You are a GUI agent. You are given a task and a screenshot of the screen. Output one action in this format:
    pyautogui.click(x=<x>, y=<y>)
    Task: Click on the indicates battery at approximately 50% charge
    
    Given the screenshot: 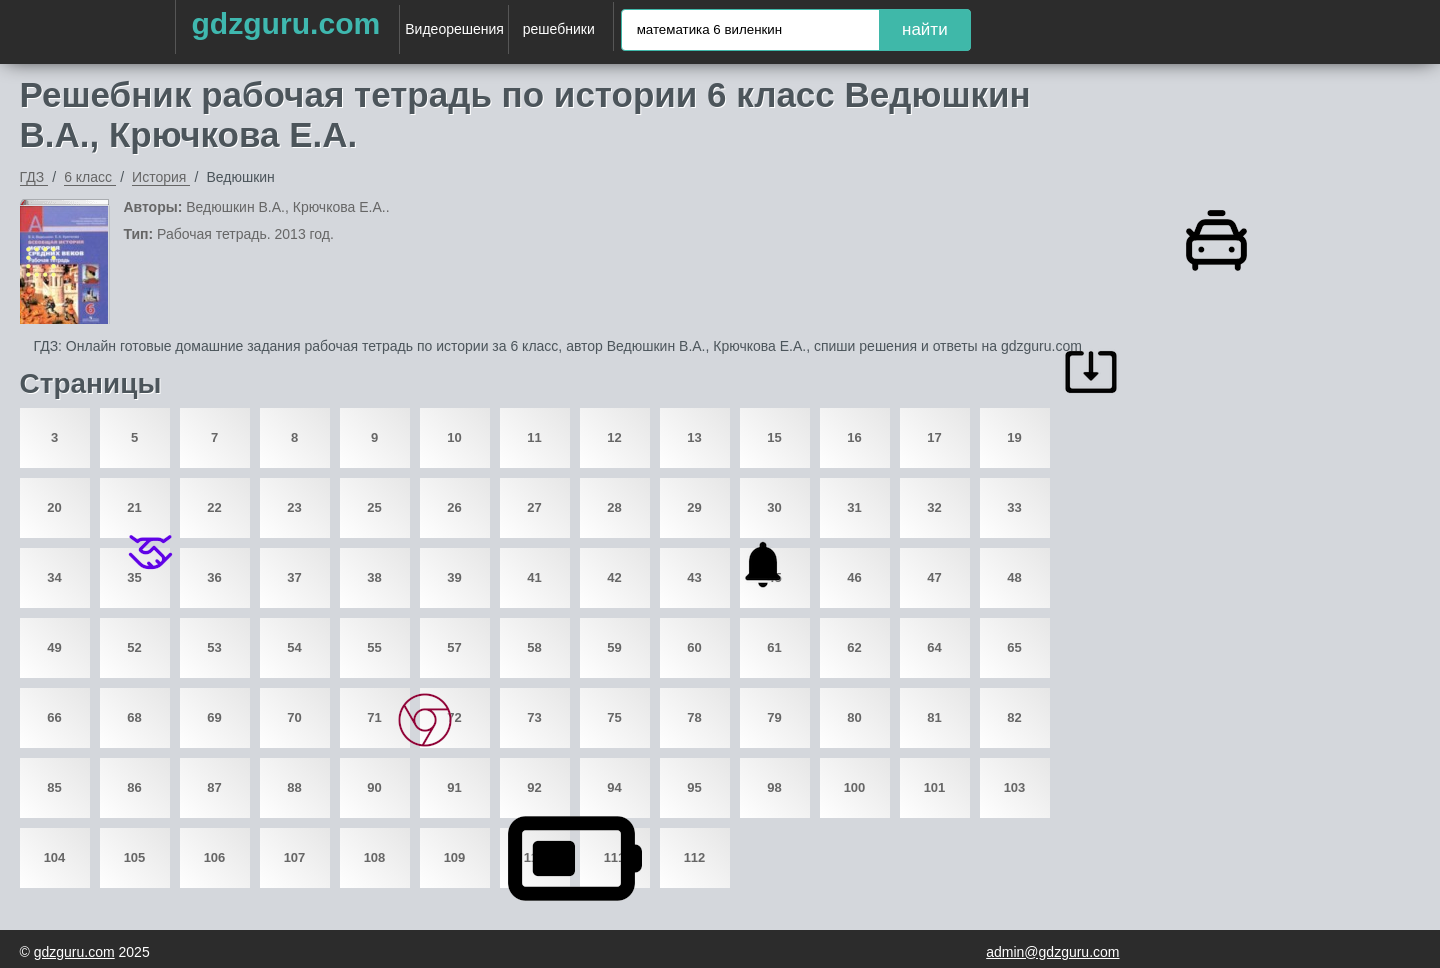 What is the action you would take?
    pyautogui.click(x=571, y=858)
    